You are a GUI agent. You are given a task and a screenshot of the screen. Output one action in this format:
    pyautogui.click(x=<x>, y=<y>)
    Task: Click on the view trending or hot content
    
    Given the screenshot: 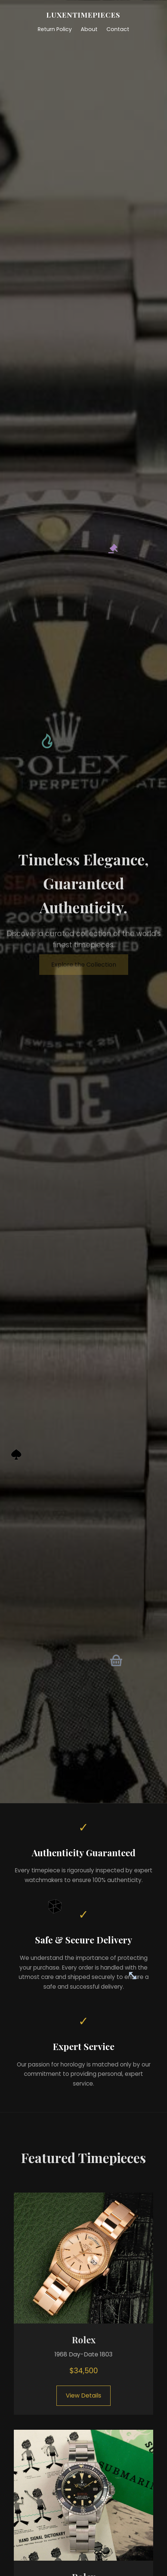 What is the action you would take?
    pyautogui.click(x=47, y=741)
    